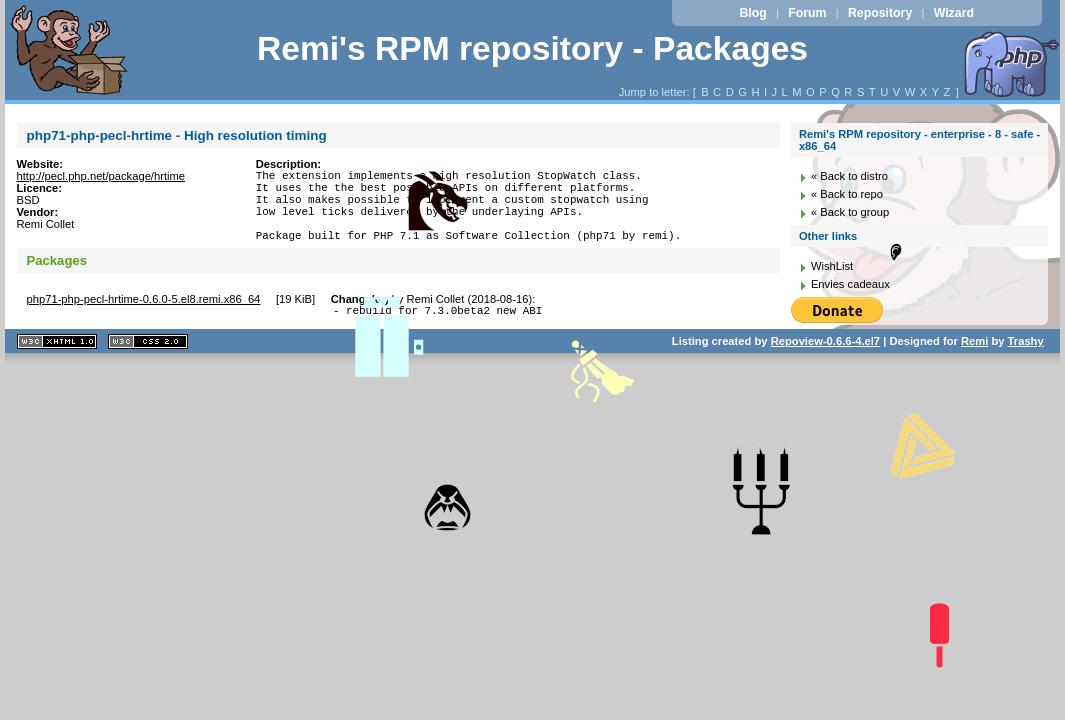  What do you see at coordinates (438, 201) in the screenshot?
I see `access dragon or monster-related game content` at bounding box center [438, 201].